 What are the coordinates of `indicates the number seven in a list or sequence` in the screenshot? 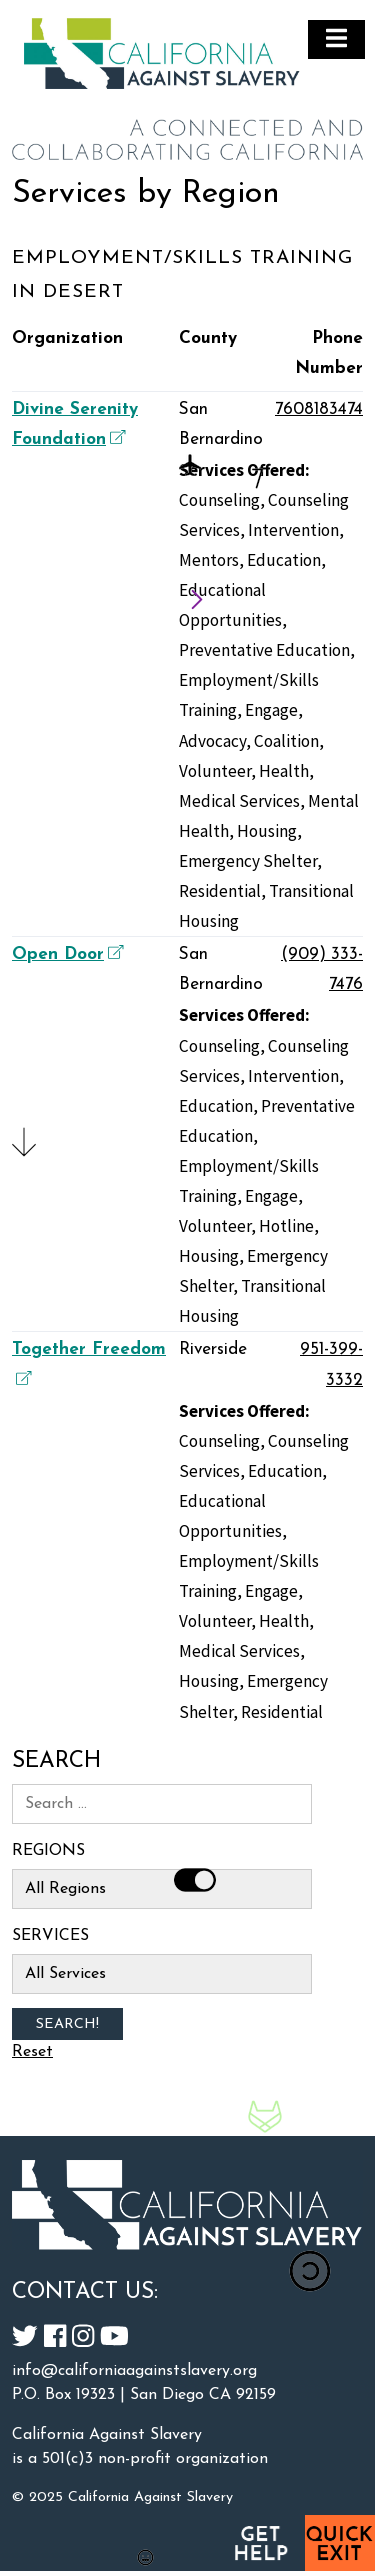 It's located at (257, 478).